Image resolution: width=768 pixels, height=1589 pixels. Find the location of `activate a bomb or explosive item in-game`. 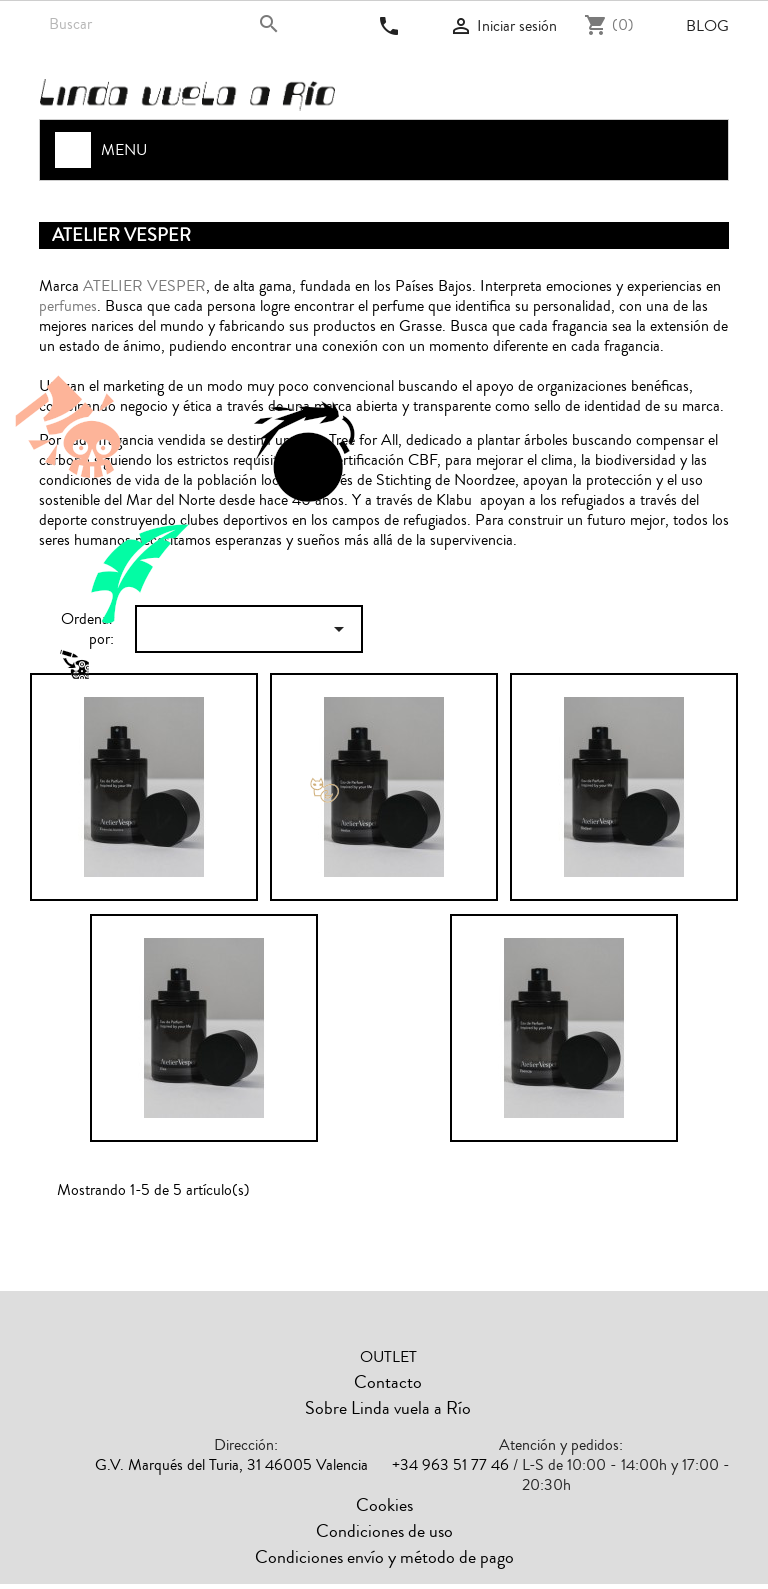

activate a bomb or explosive item in-game is located at coordinates (304, 451).